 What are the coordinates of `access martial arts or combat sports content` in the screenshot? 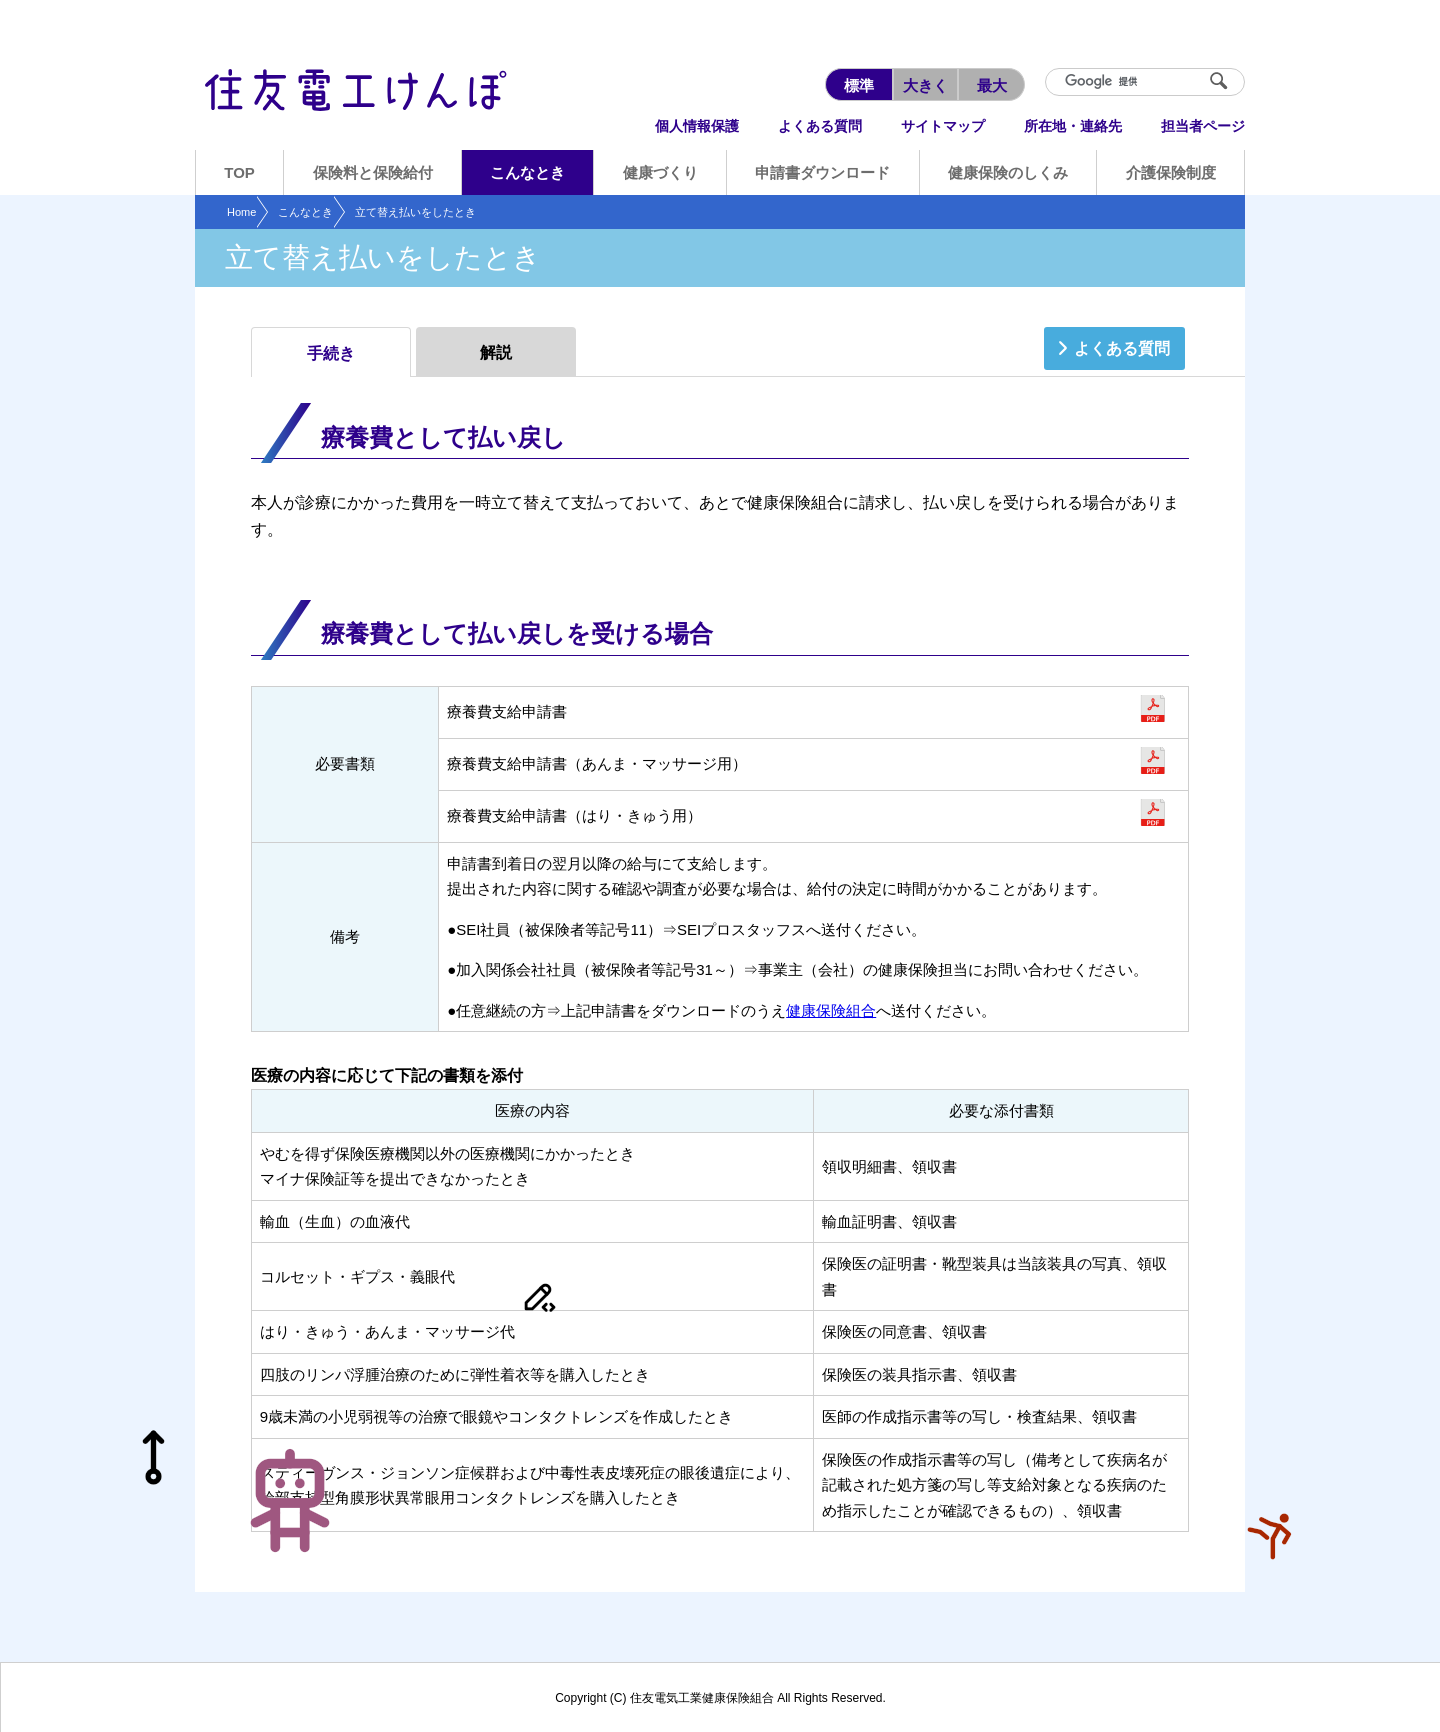 It's located at (1270, 1536).